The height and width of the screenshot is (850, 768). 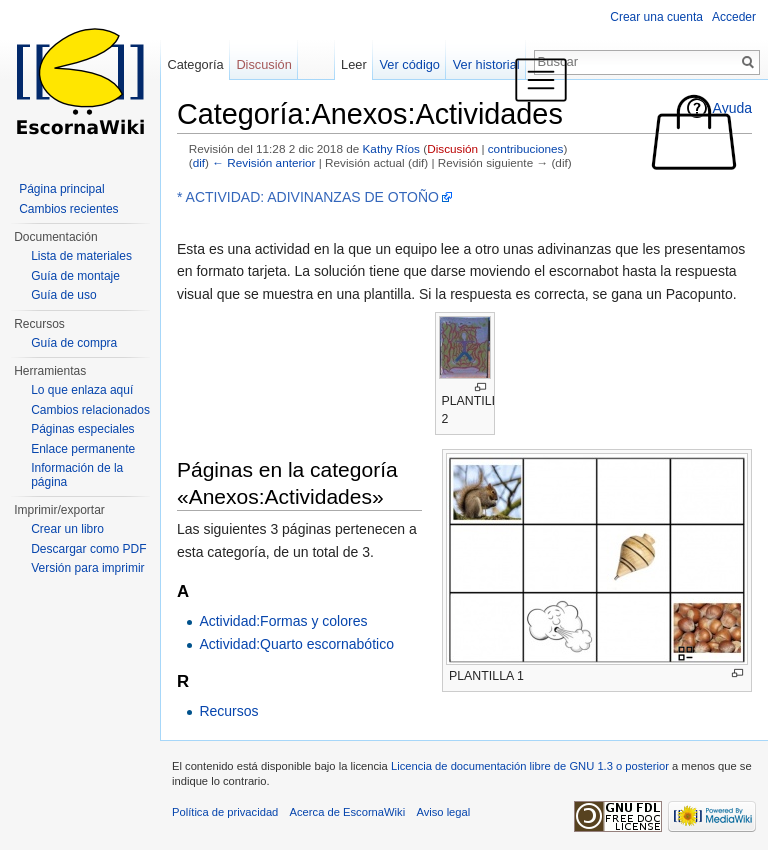 What do you see at coordinates (541, 80) in the screenshot?
I see `view article or document content` at bounding box center [541, 80].